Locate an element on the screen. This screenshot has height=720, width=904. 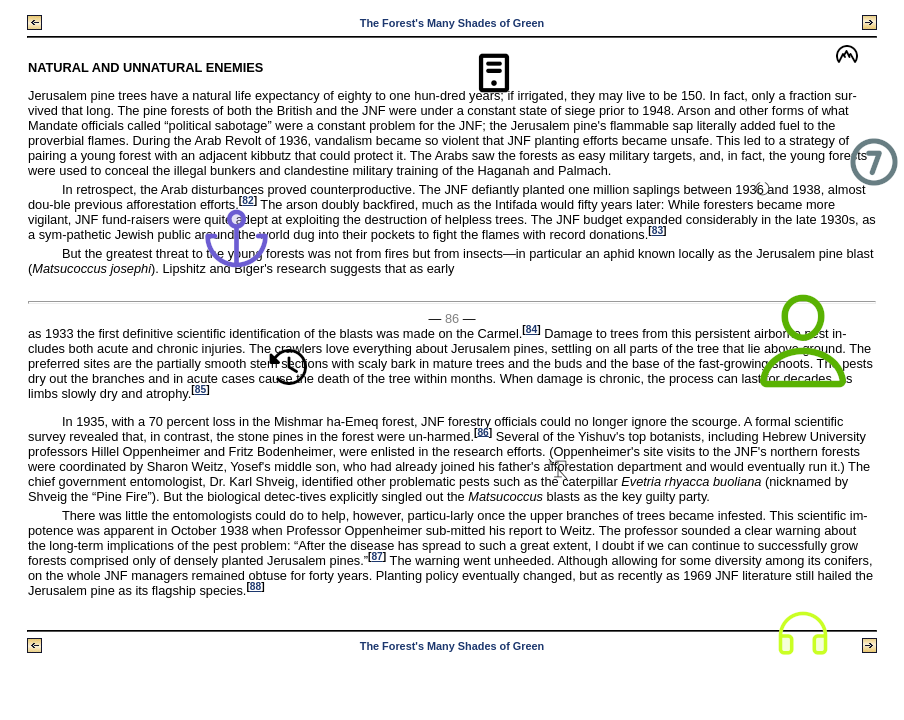
view history or recent activity is located at coordinates (289, 367).